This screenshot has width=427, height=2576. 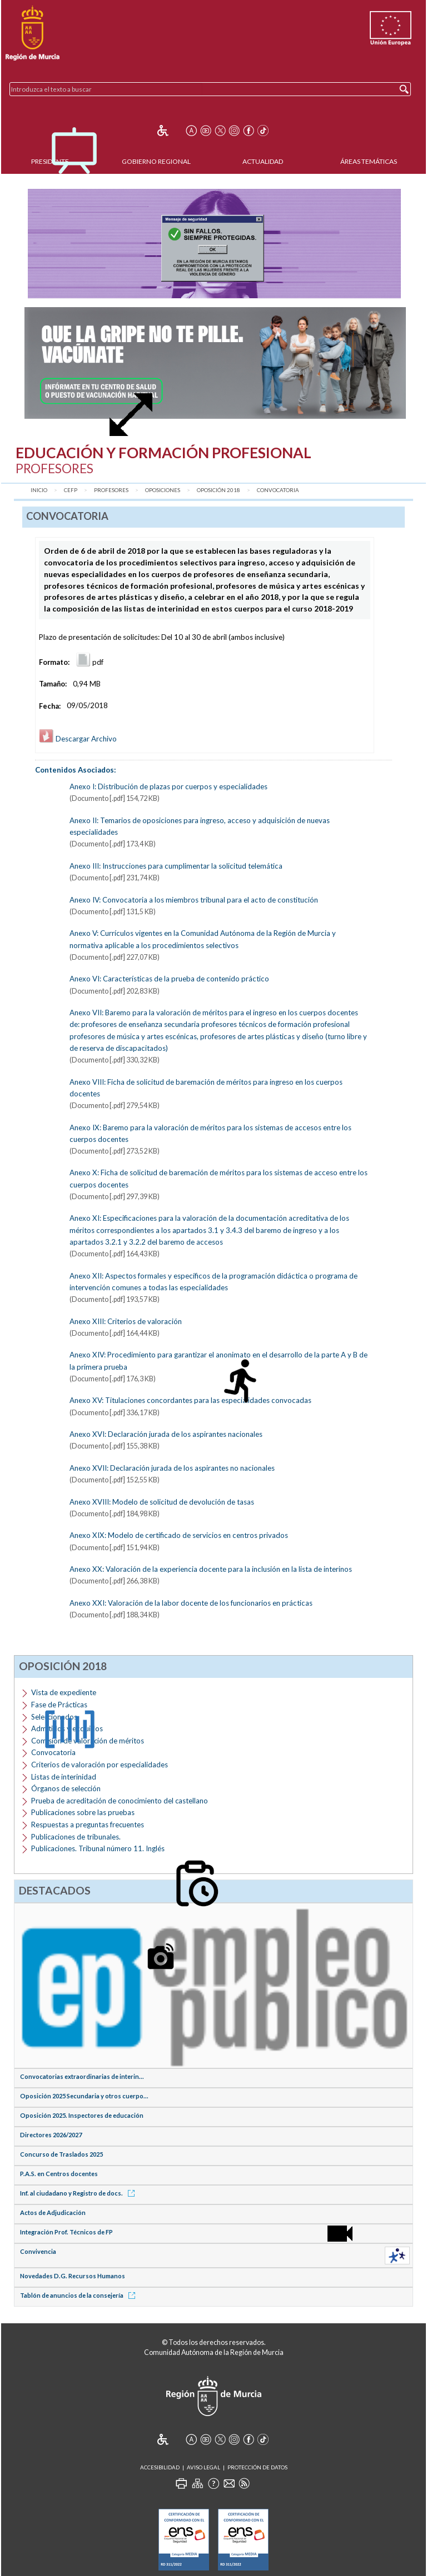 What do you see at coordinates (74, 151) in the screenshot?
I see `start a presentation or slideshow` at bounding box center [74, 151].